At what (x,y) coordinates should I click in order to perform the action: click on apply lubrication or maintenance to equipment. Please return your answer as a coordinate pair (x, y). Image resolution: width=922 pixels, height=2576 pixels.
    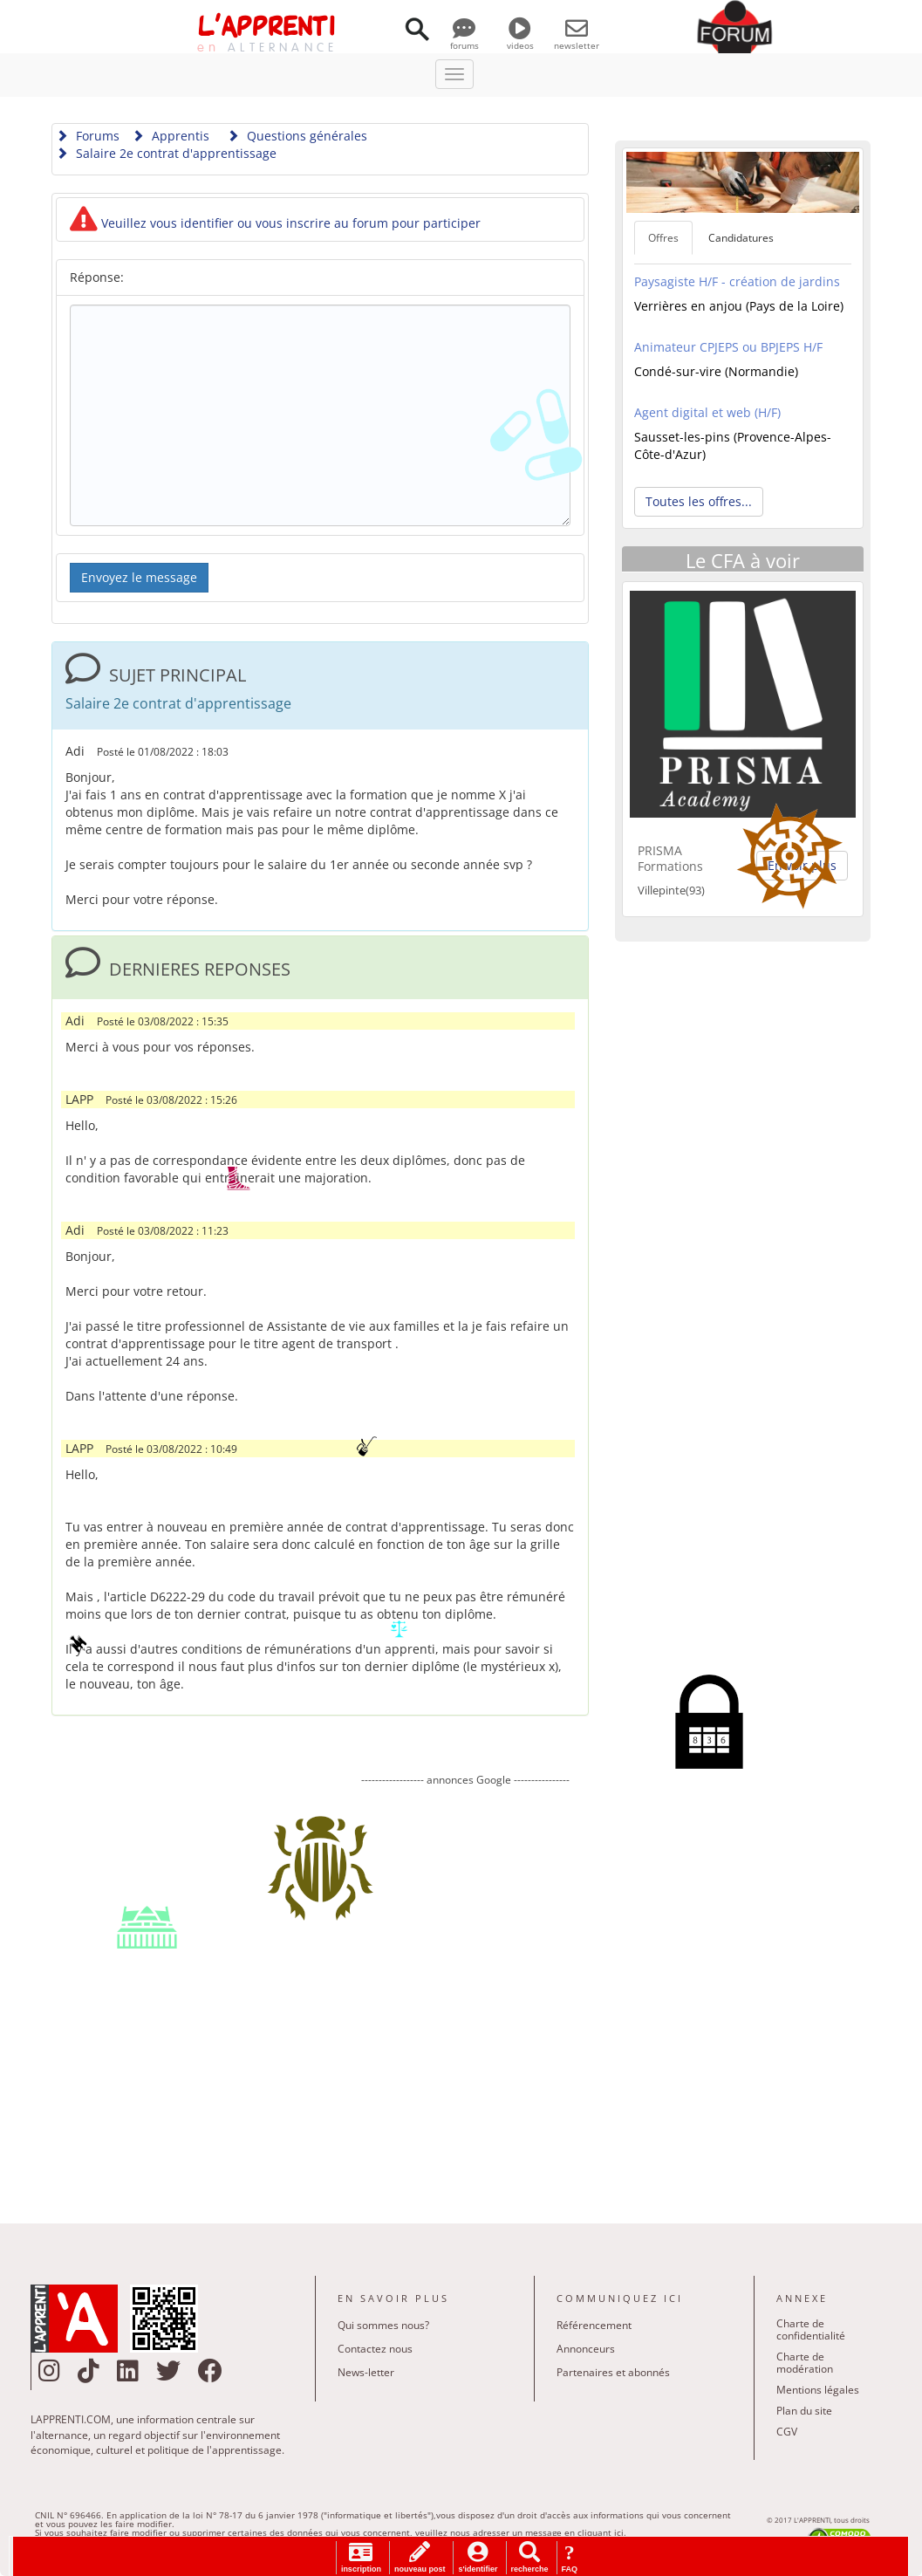
    Looking at the image, I should click on (366, 1446).